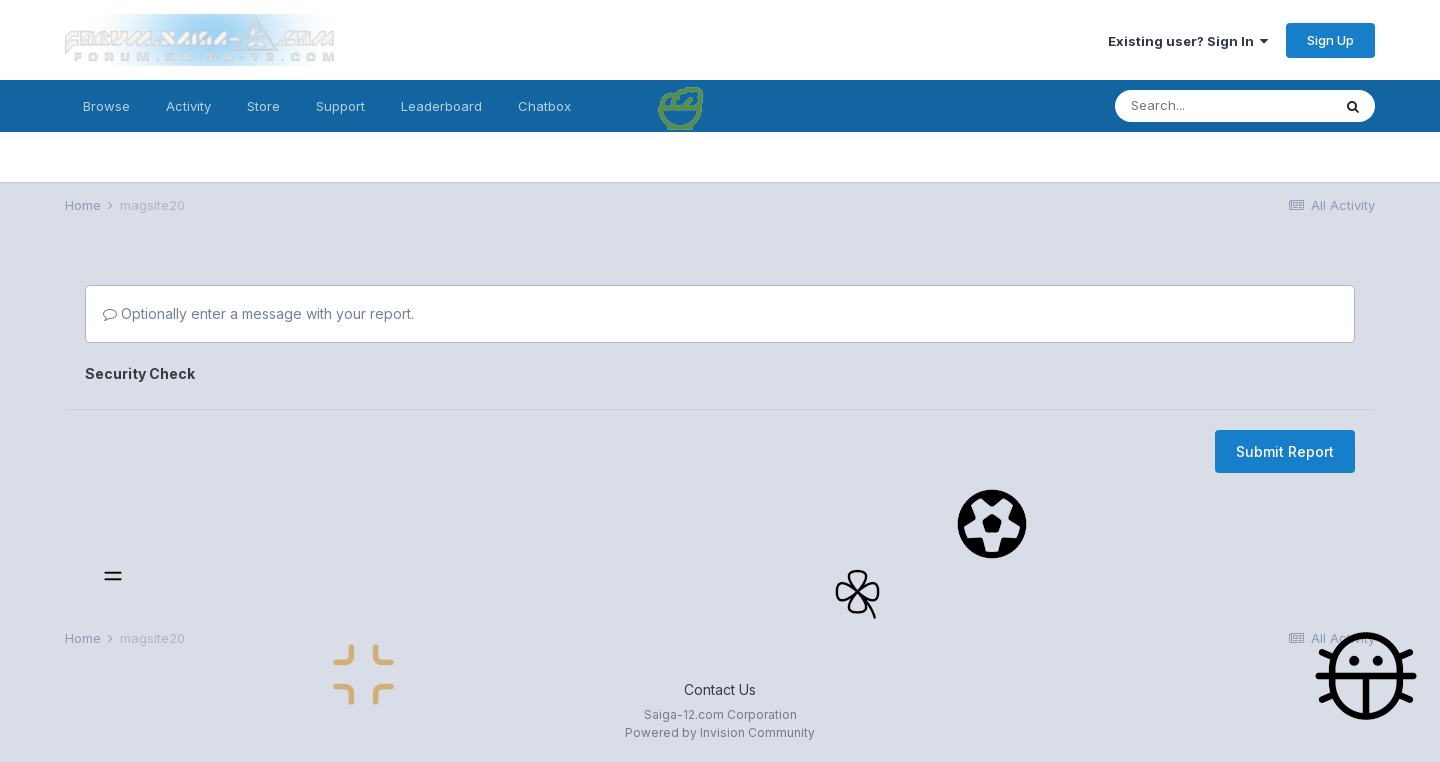  I want to click on indicates luck or bonus feature, so click(857, 593).